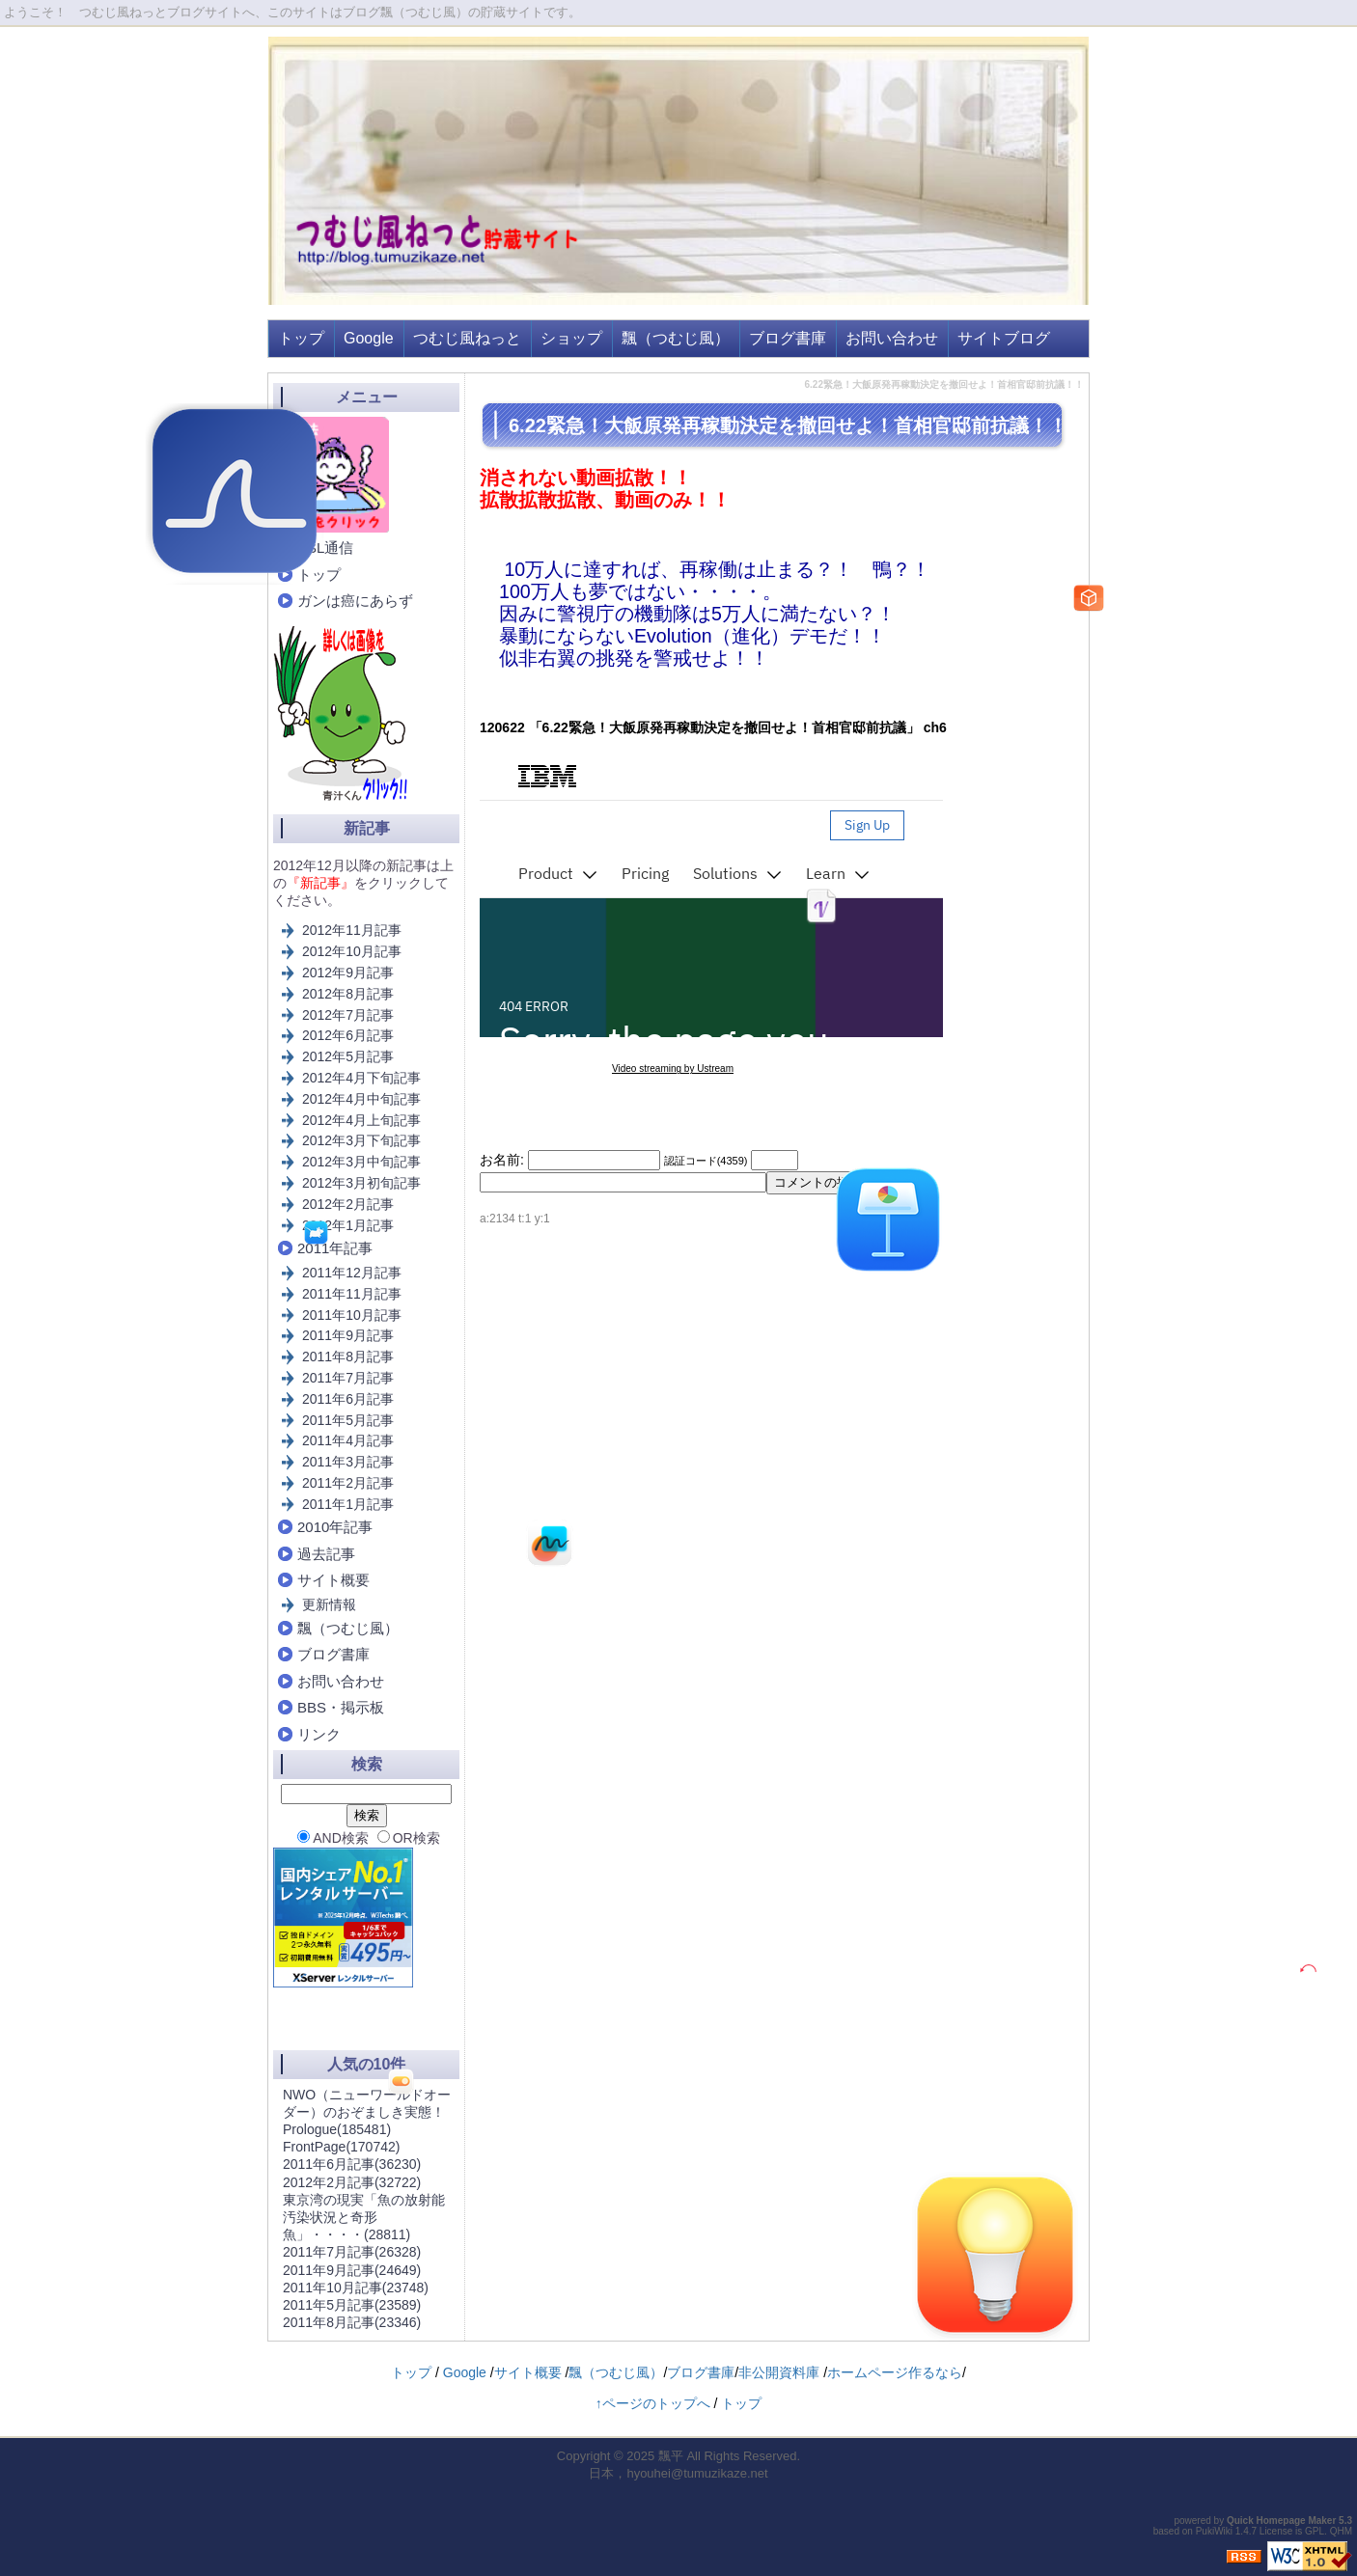 Image resolution: width=1357 pixels, height=2576 pixels. Describe the element at coordinates (549, 1543) in the screenshot. I see `open freeform app for brainstorming and sketching` at that location.